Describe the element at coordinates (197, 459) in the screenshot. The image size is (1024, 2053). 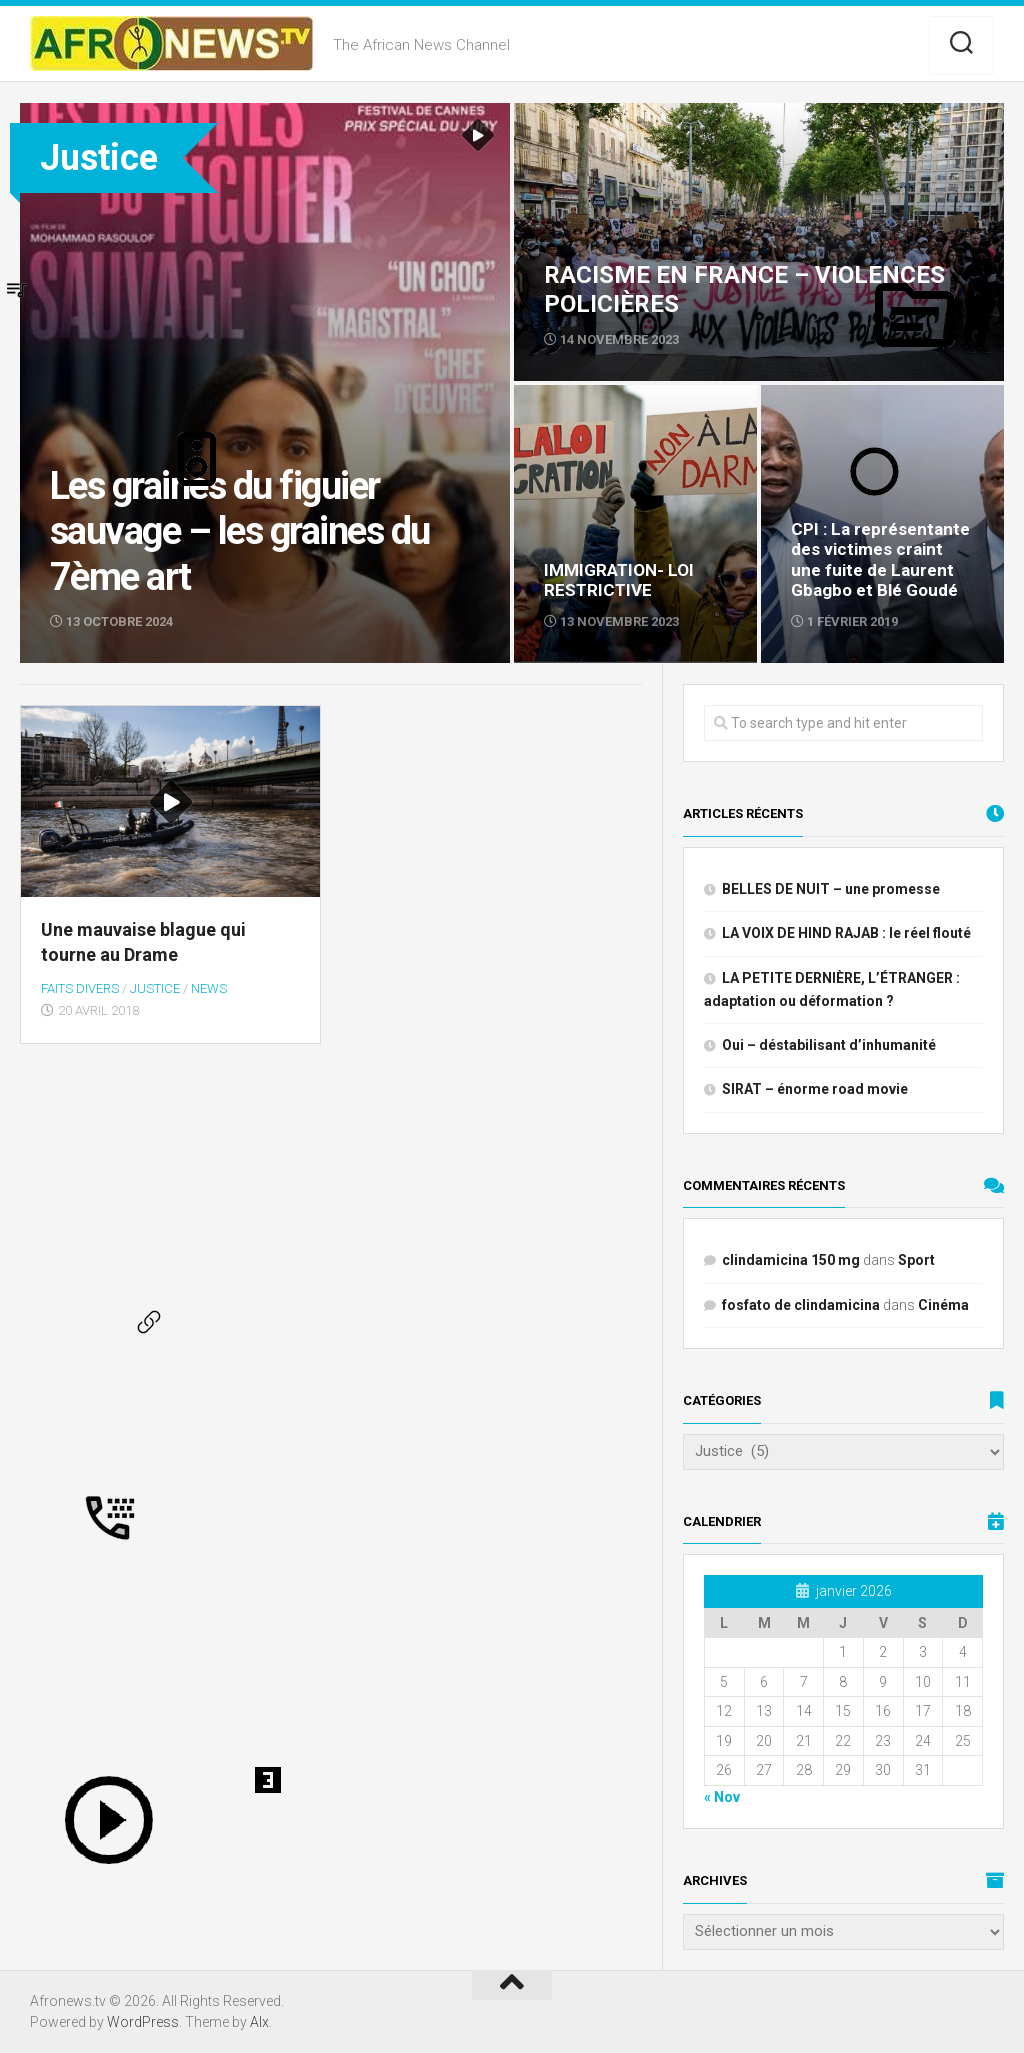
I see `adjust speaker or audio output settings` at that location.